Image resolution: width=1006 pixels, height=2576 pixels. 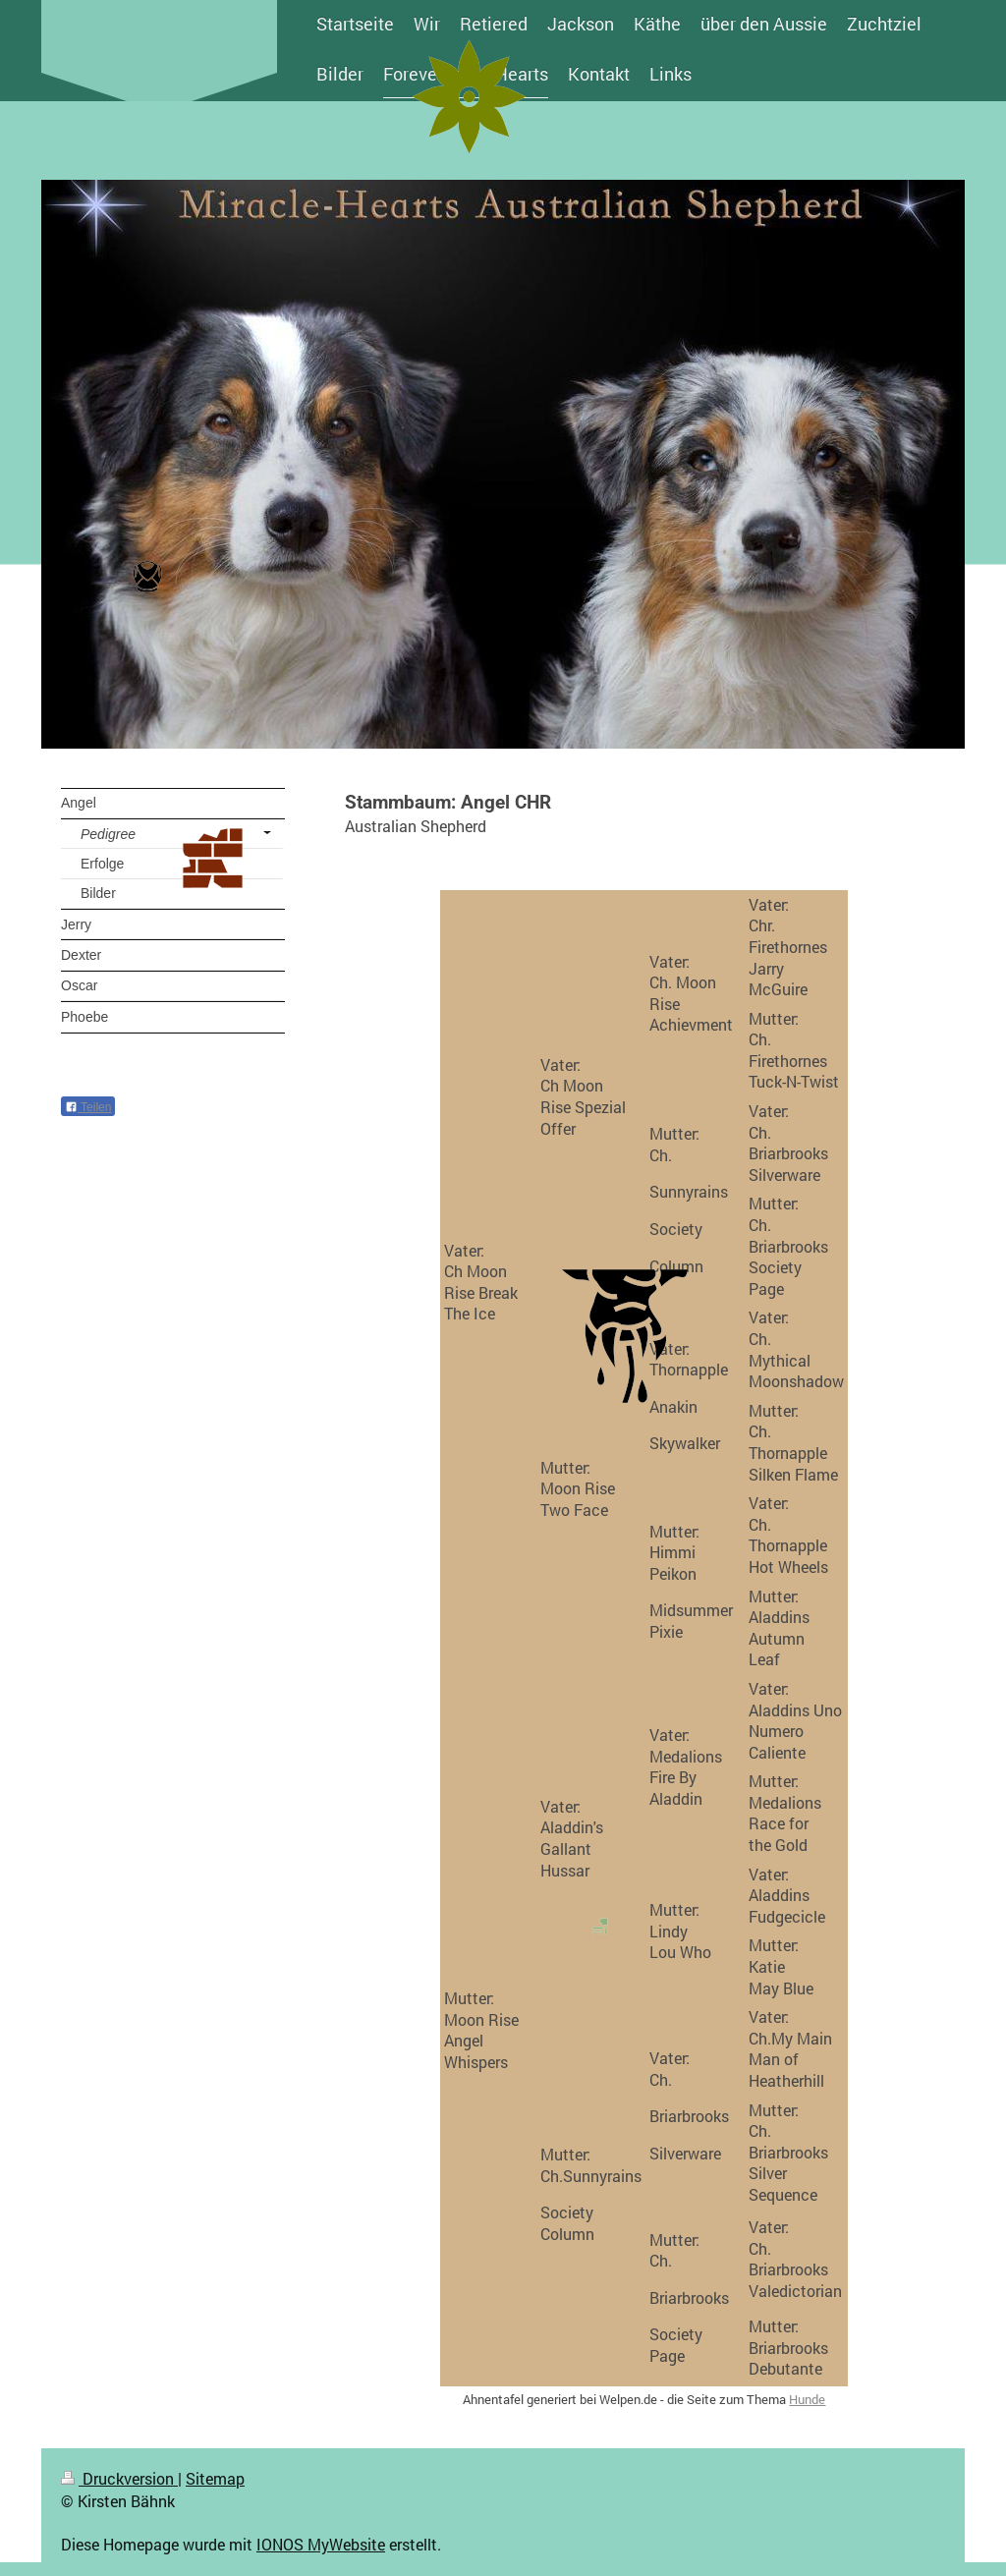 What do you see at coordinates (469, 96) in the screenshot?
I see `decorative badge or achievement icon` at bounding box center [469, 96].